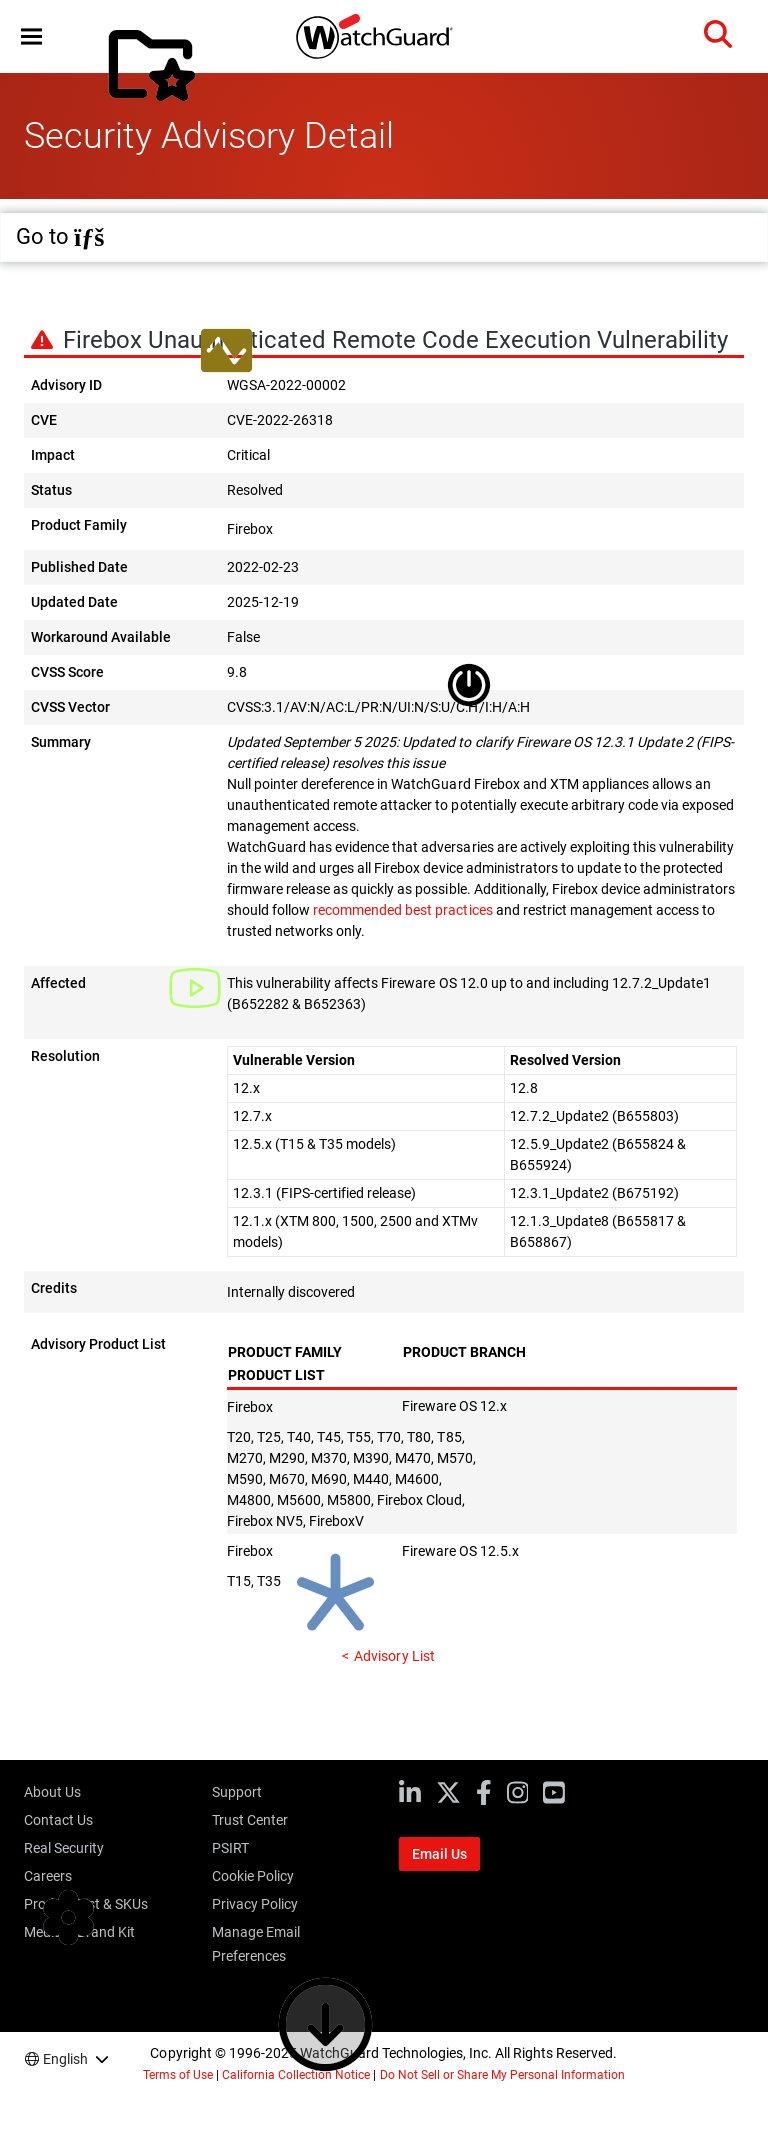  I want to click on download file or content, so click(325, 2024).